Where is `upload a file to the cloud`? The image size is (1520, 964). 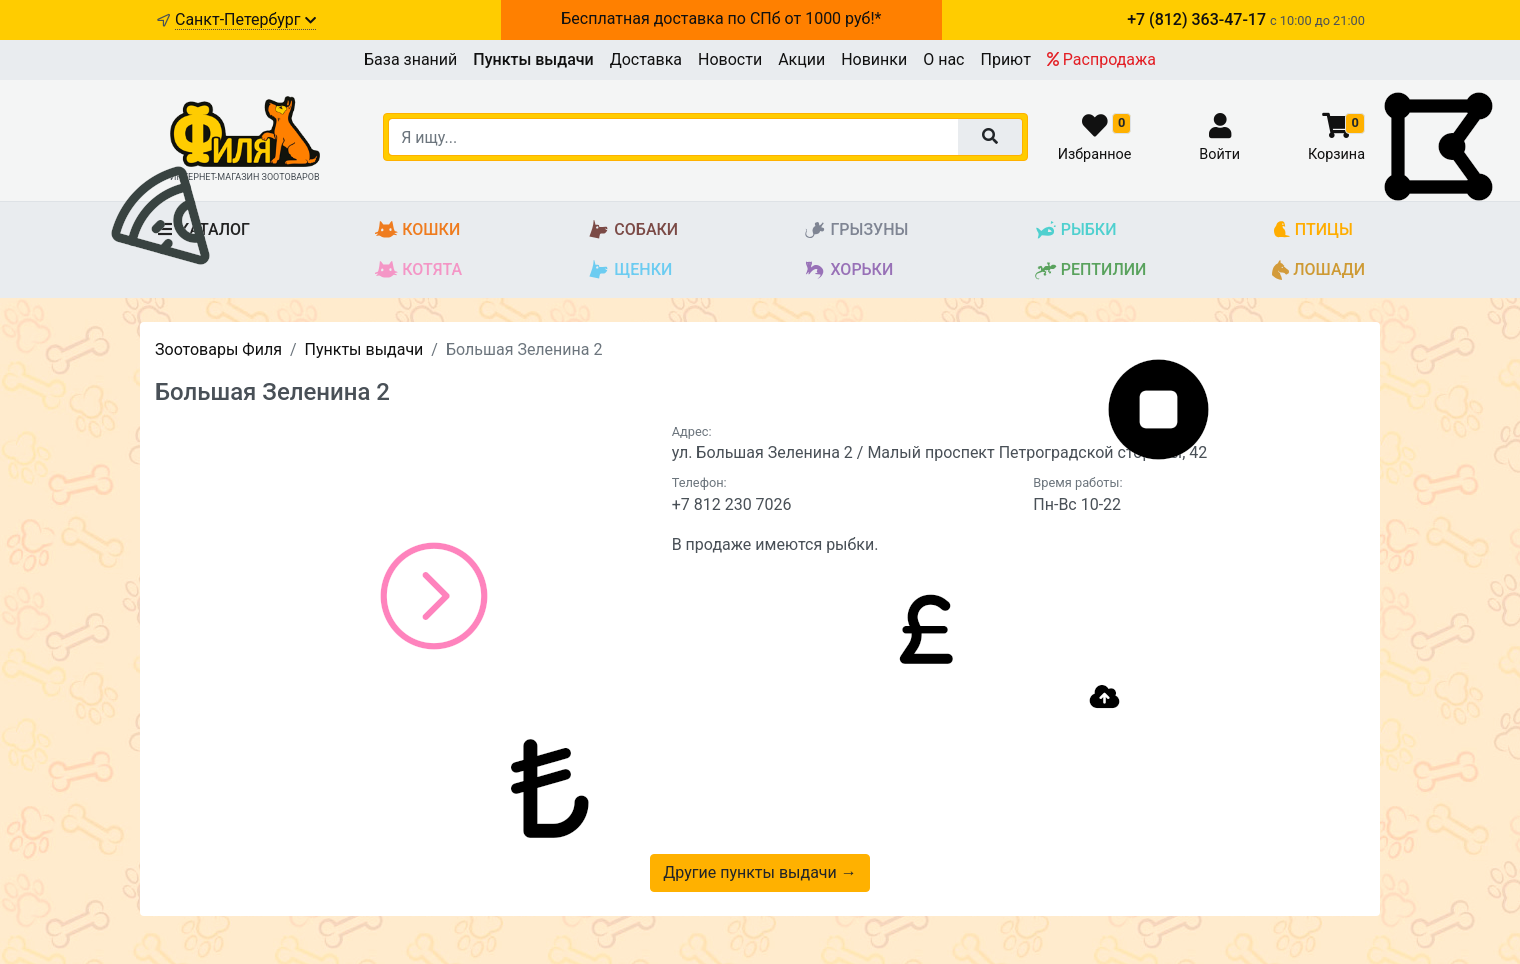
upload a file to the cloud is located at coordinates (1104, 696).